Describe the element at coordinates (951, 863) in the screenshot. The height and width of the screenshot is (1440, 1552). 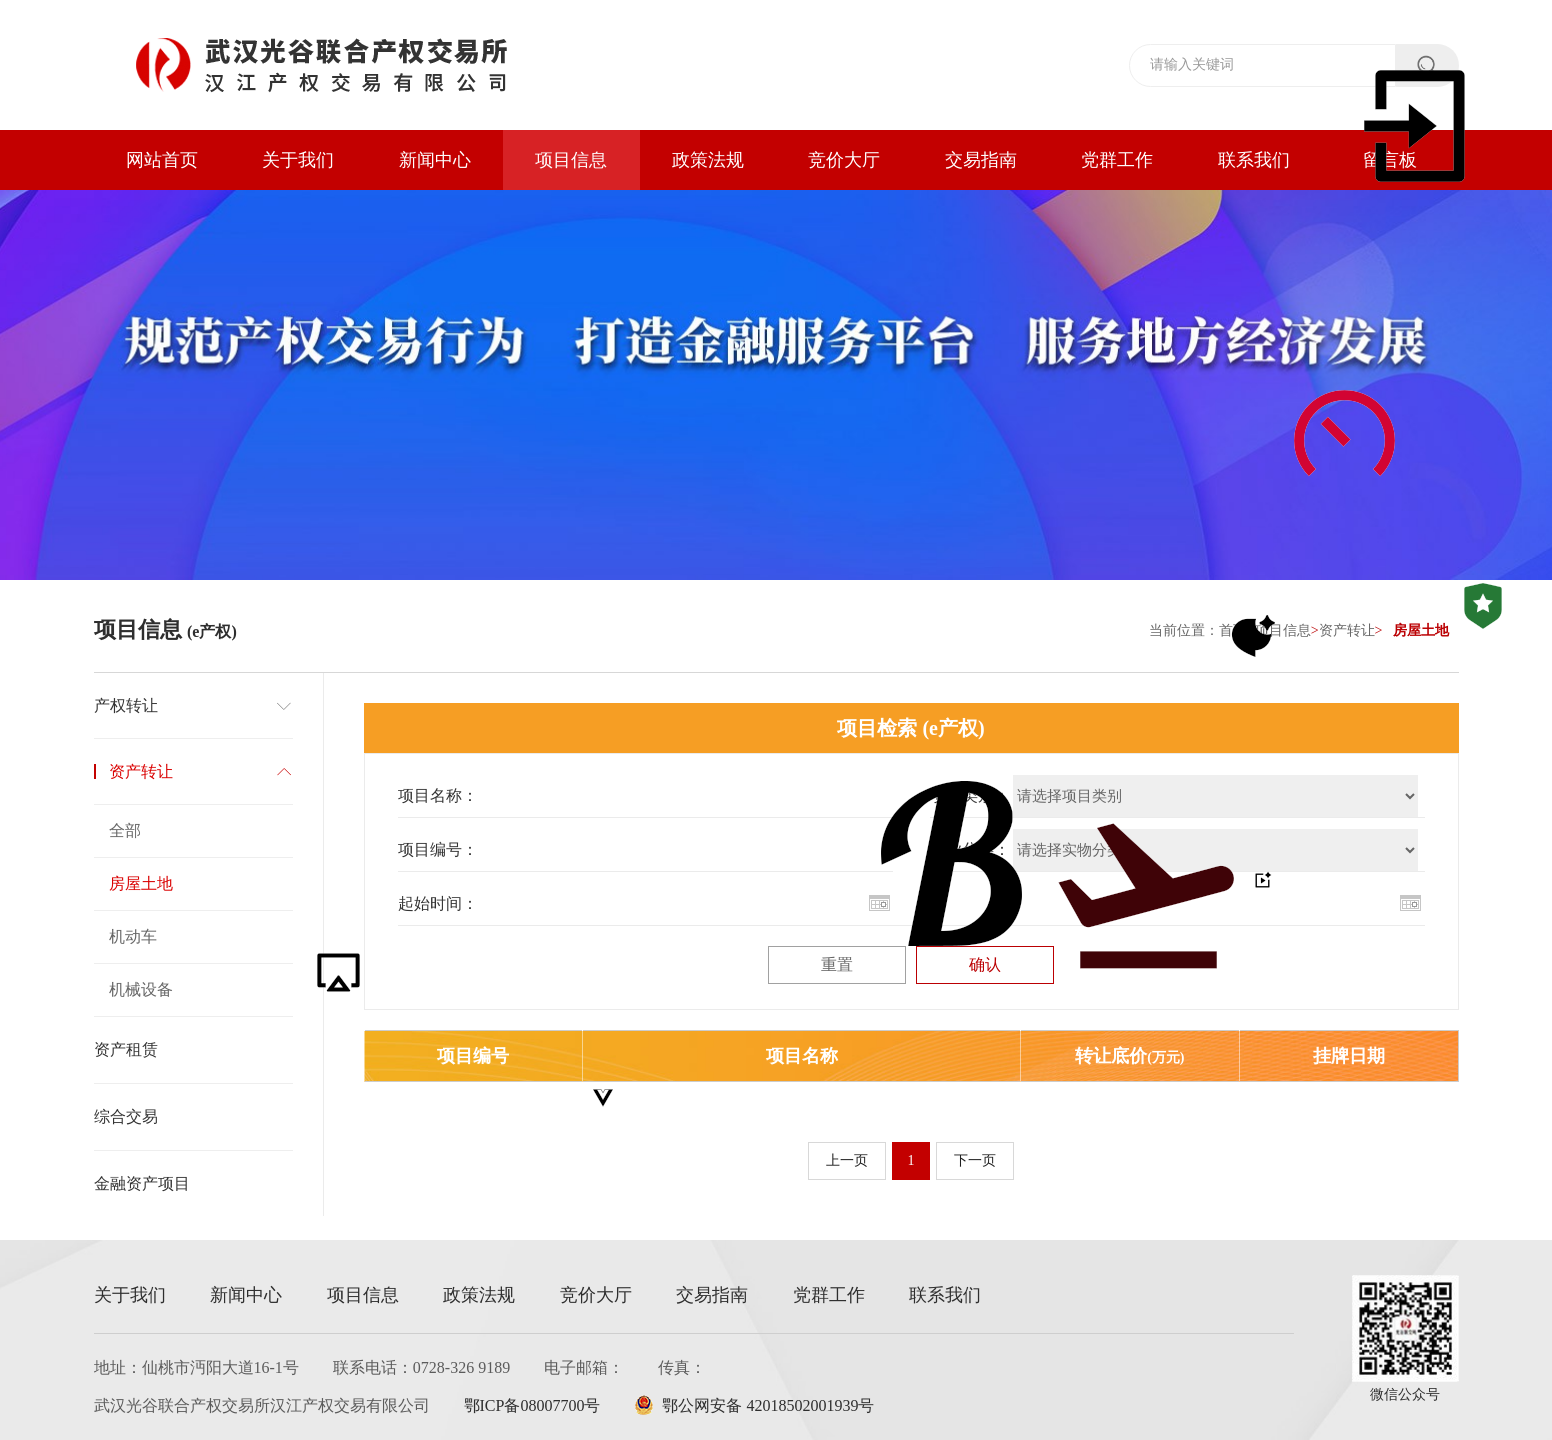
I see `buefy framework logo` at that location.